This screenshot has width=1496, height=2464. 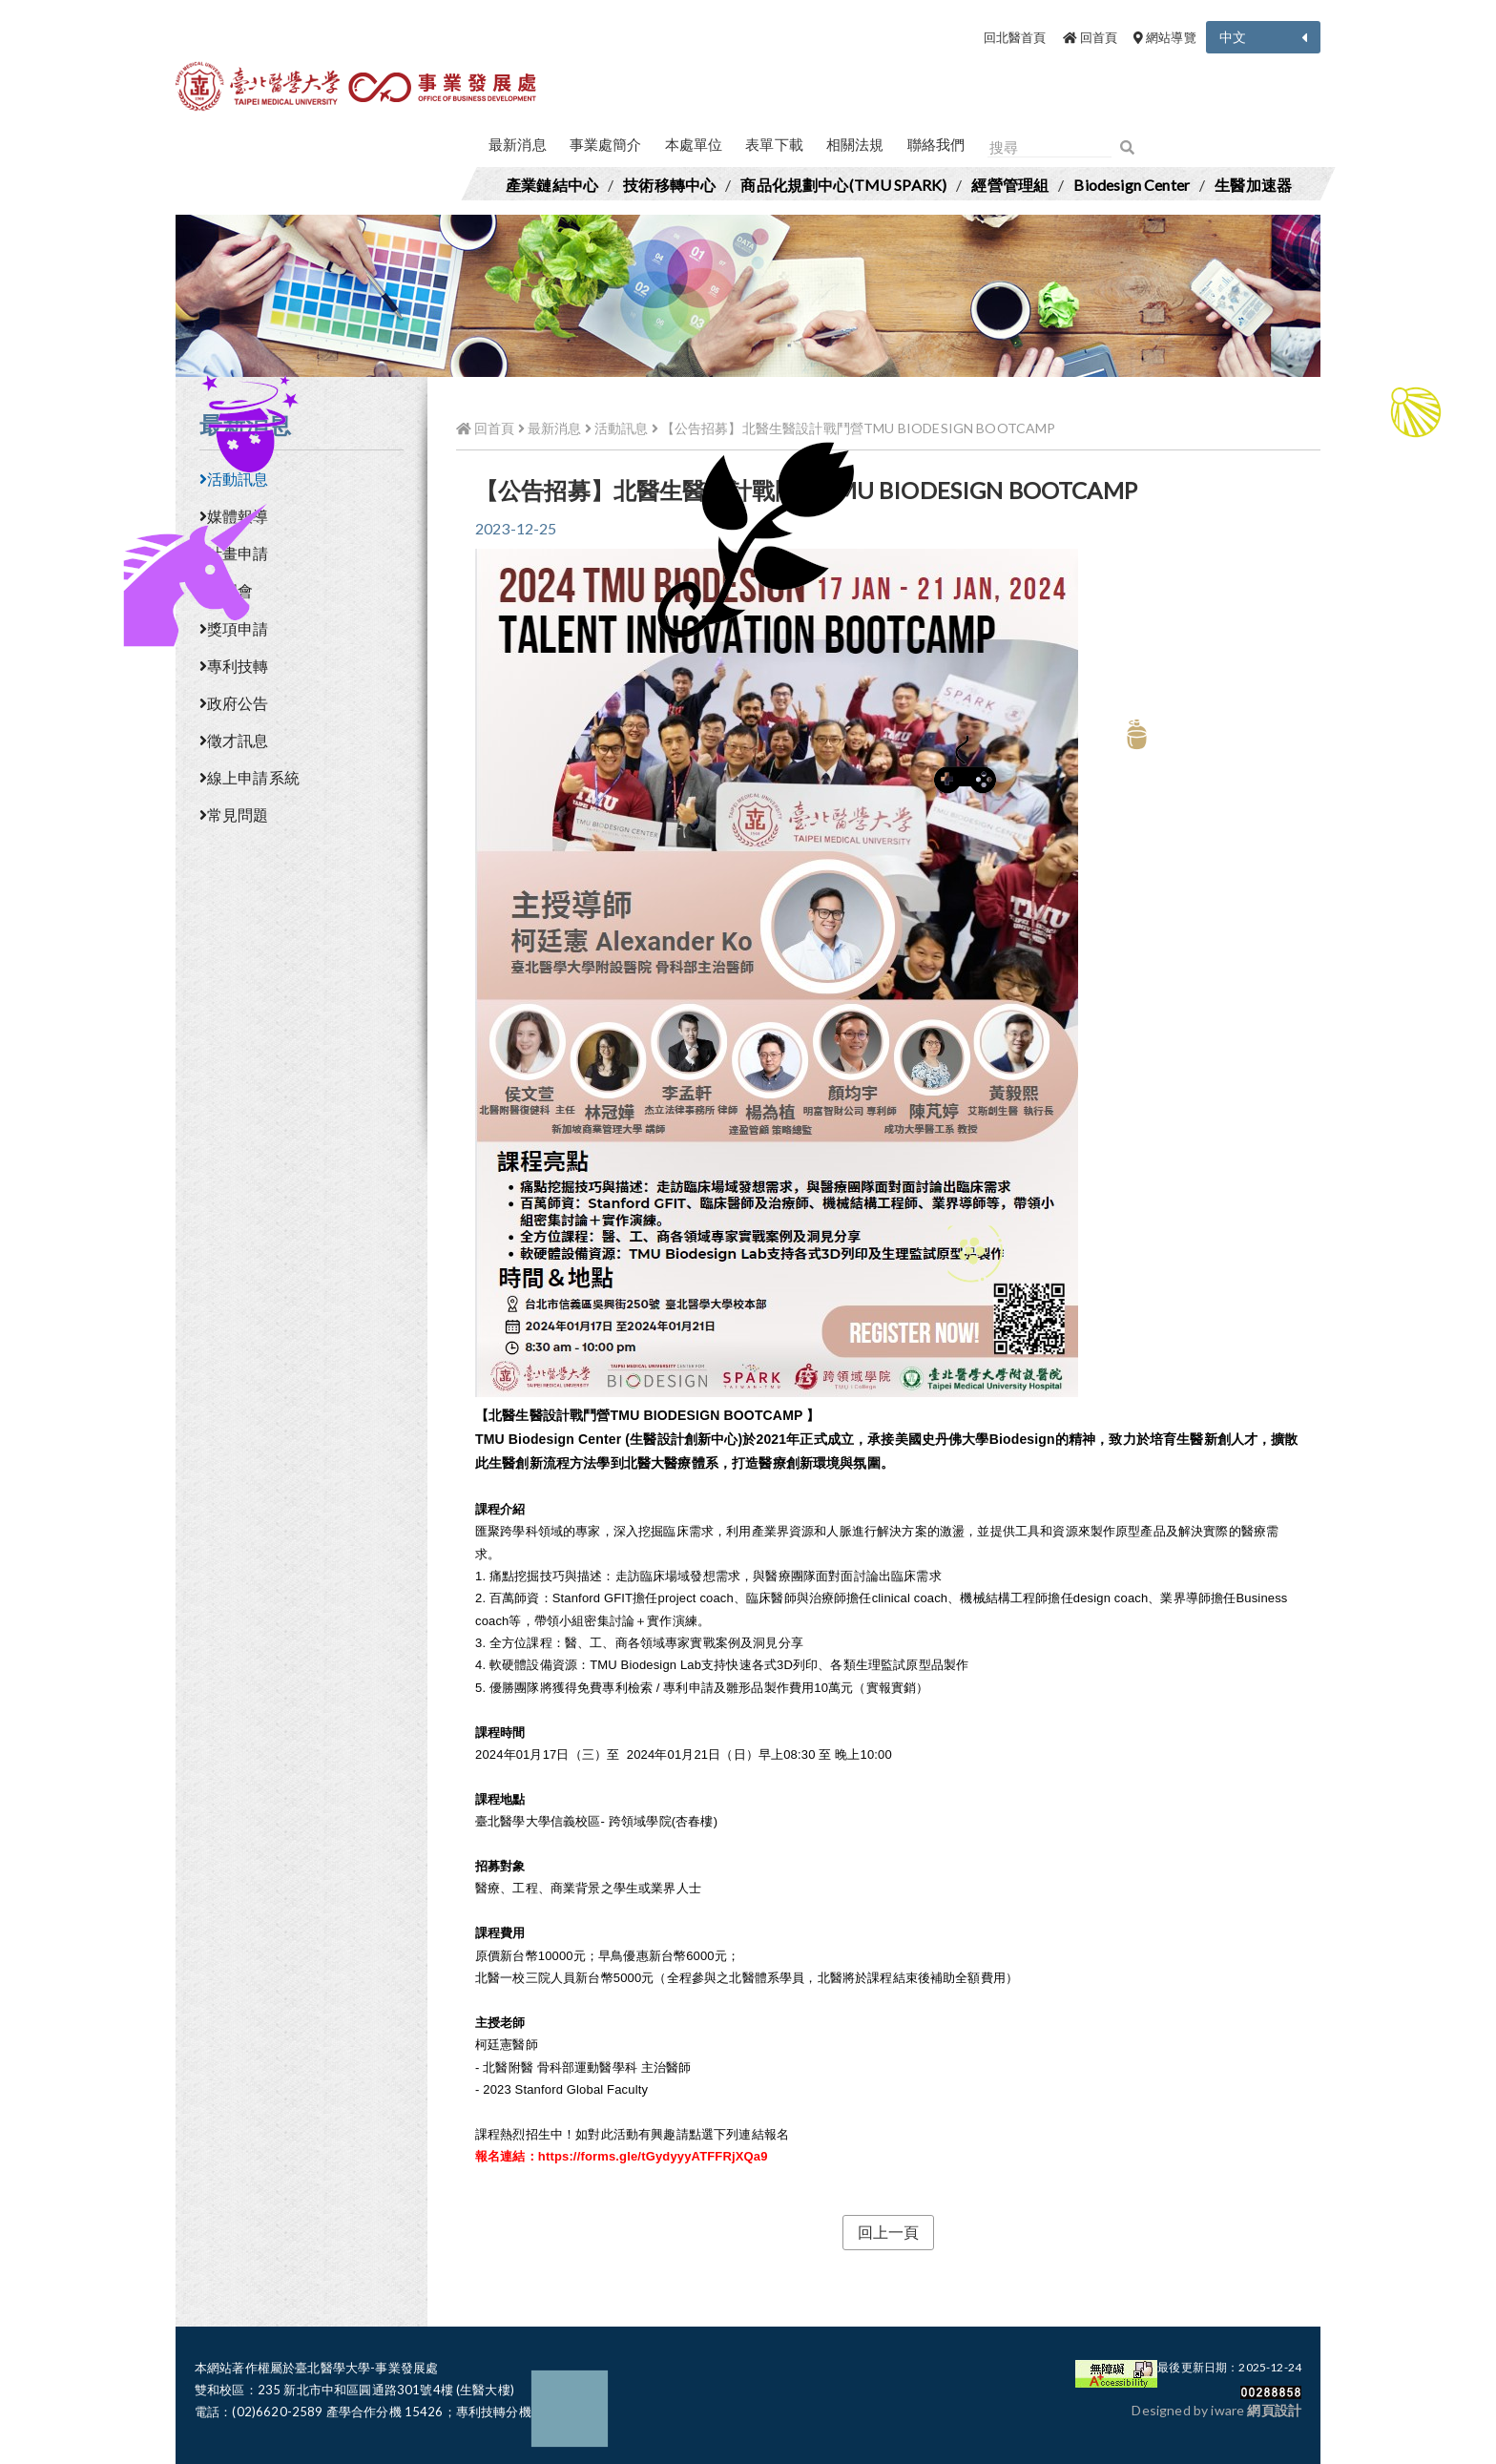 What do you see at coordinates (196, 574) in the screenshot?
I see `access fantasy or mythical creature content` at bounding box center [196, 574].